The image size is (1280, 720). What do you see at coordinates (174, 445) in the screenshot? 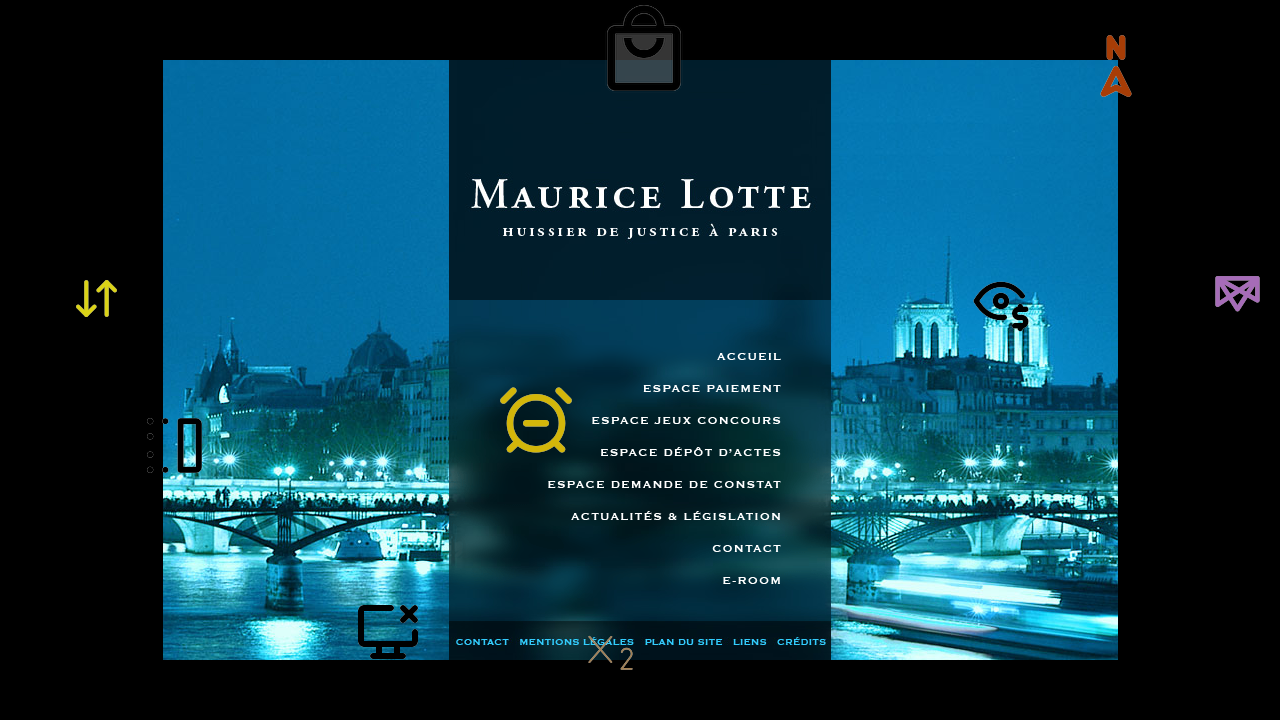
I see `align content to the right` at bounding box center [174, 445].